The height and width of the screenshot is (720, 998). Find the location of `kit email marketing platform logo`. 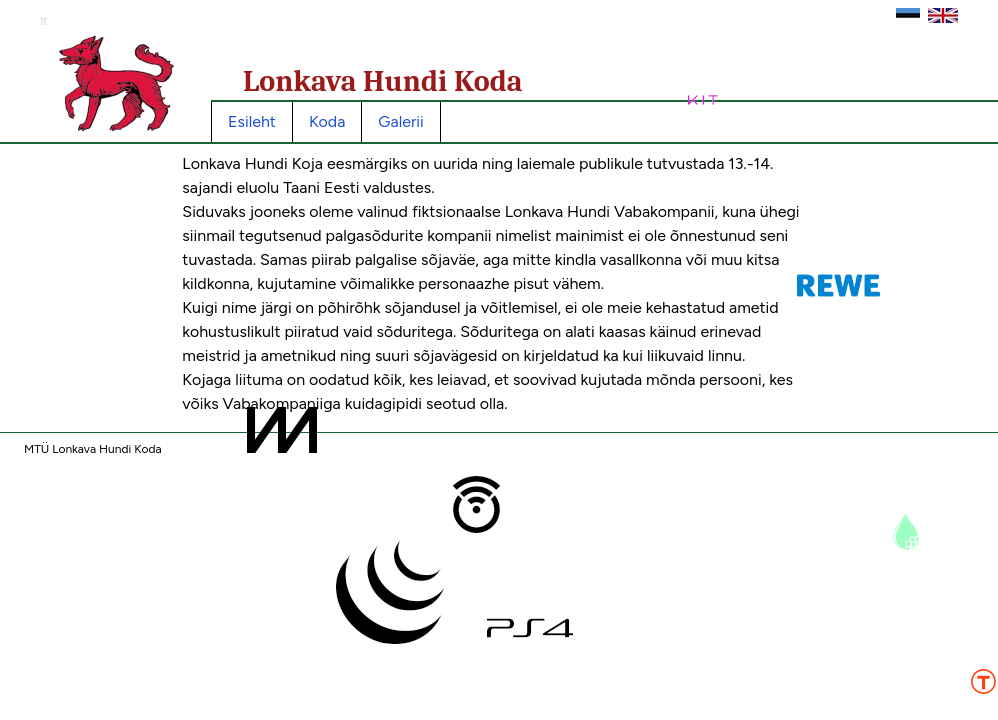

kit email marketing platform logo is located at coordinates (703, 100).